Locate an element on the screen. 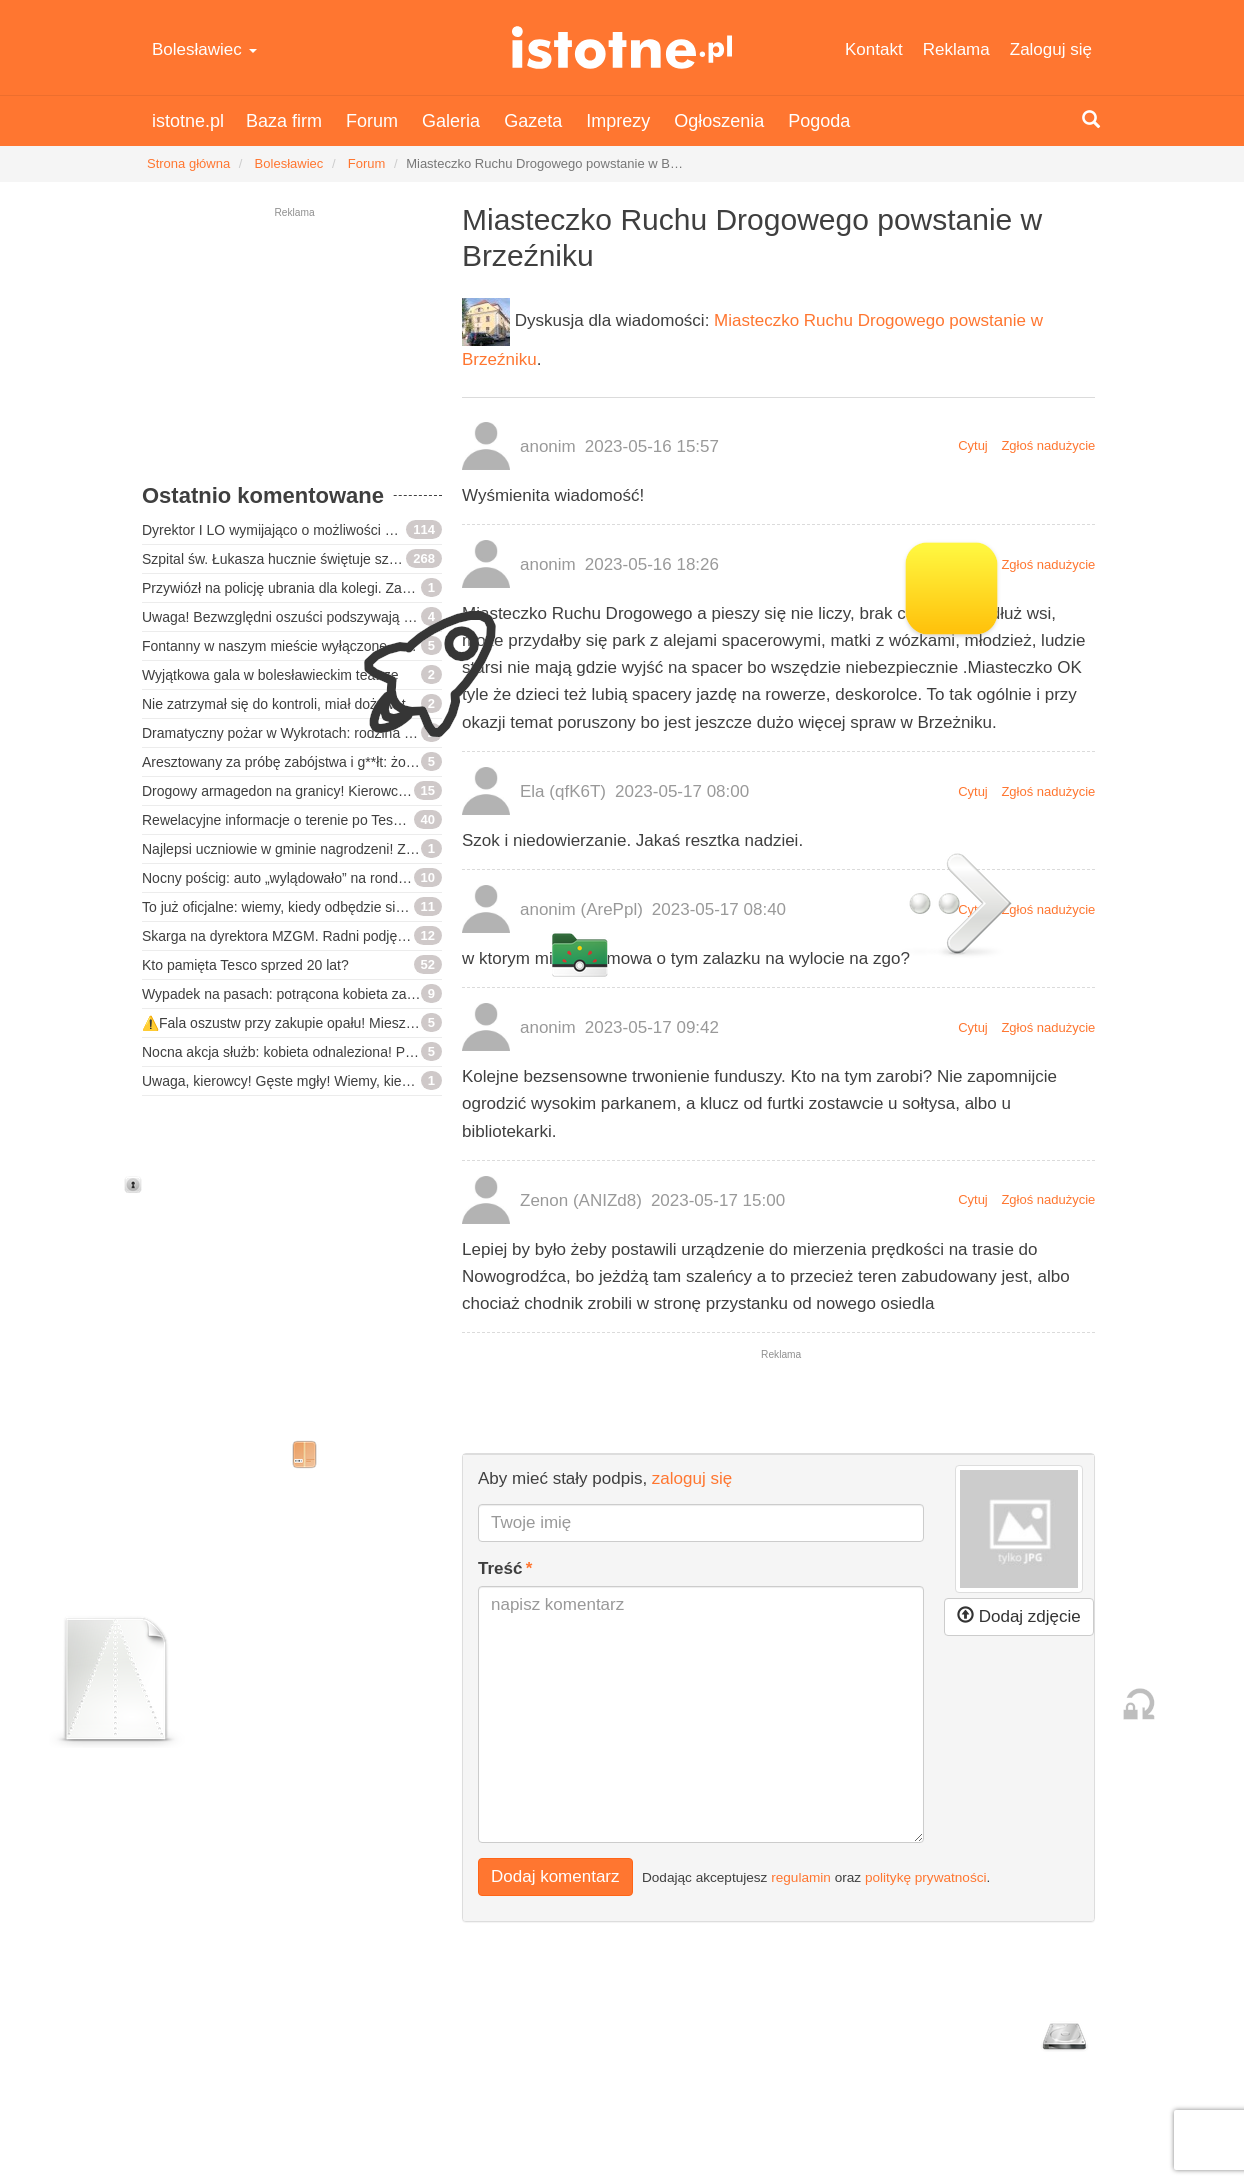 The width and height of the screenshot is (1244, 2184). launch applications or open app drawer is located at coordinates (430, 674).